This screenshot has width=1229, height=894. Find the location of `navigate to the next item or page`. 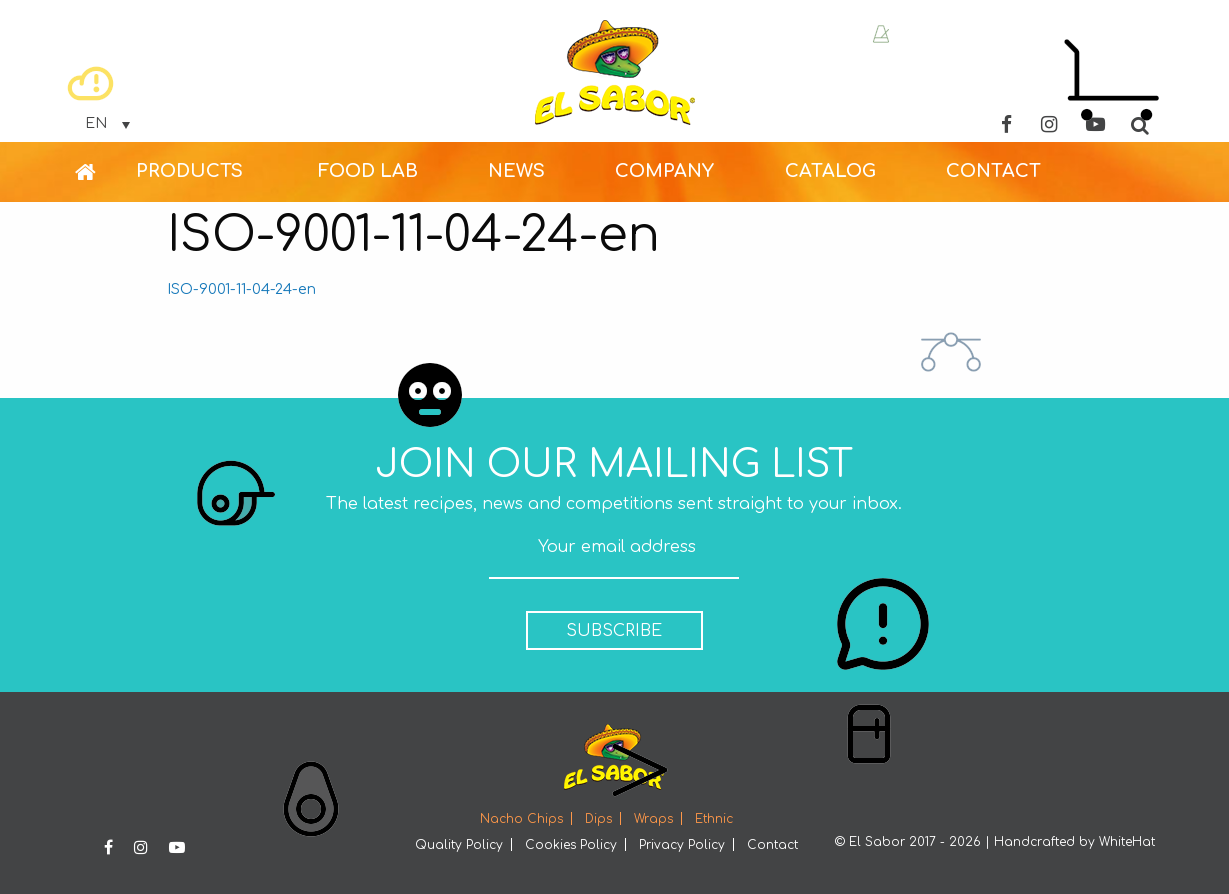

navigate to the next item or page is located at coordinates (636, 770).